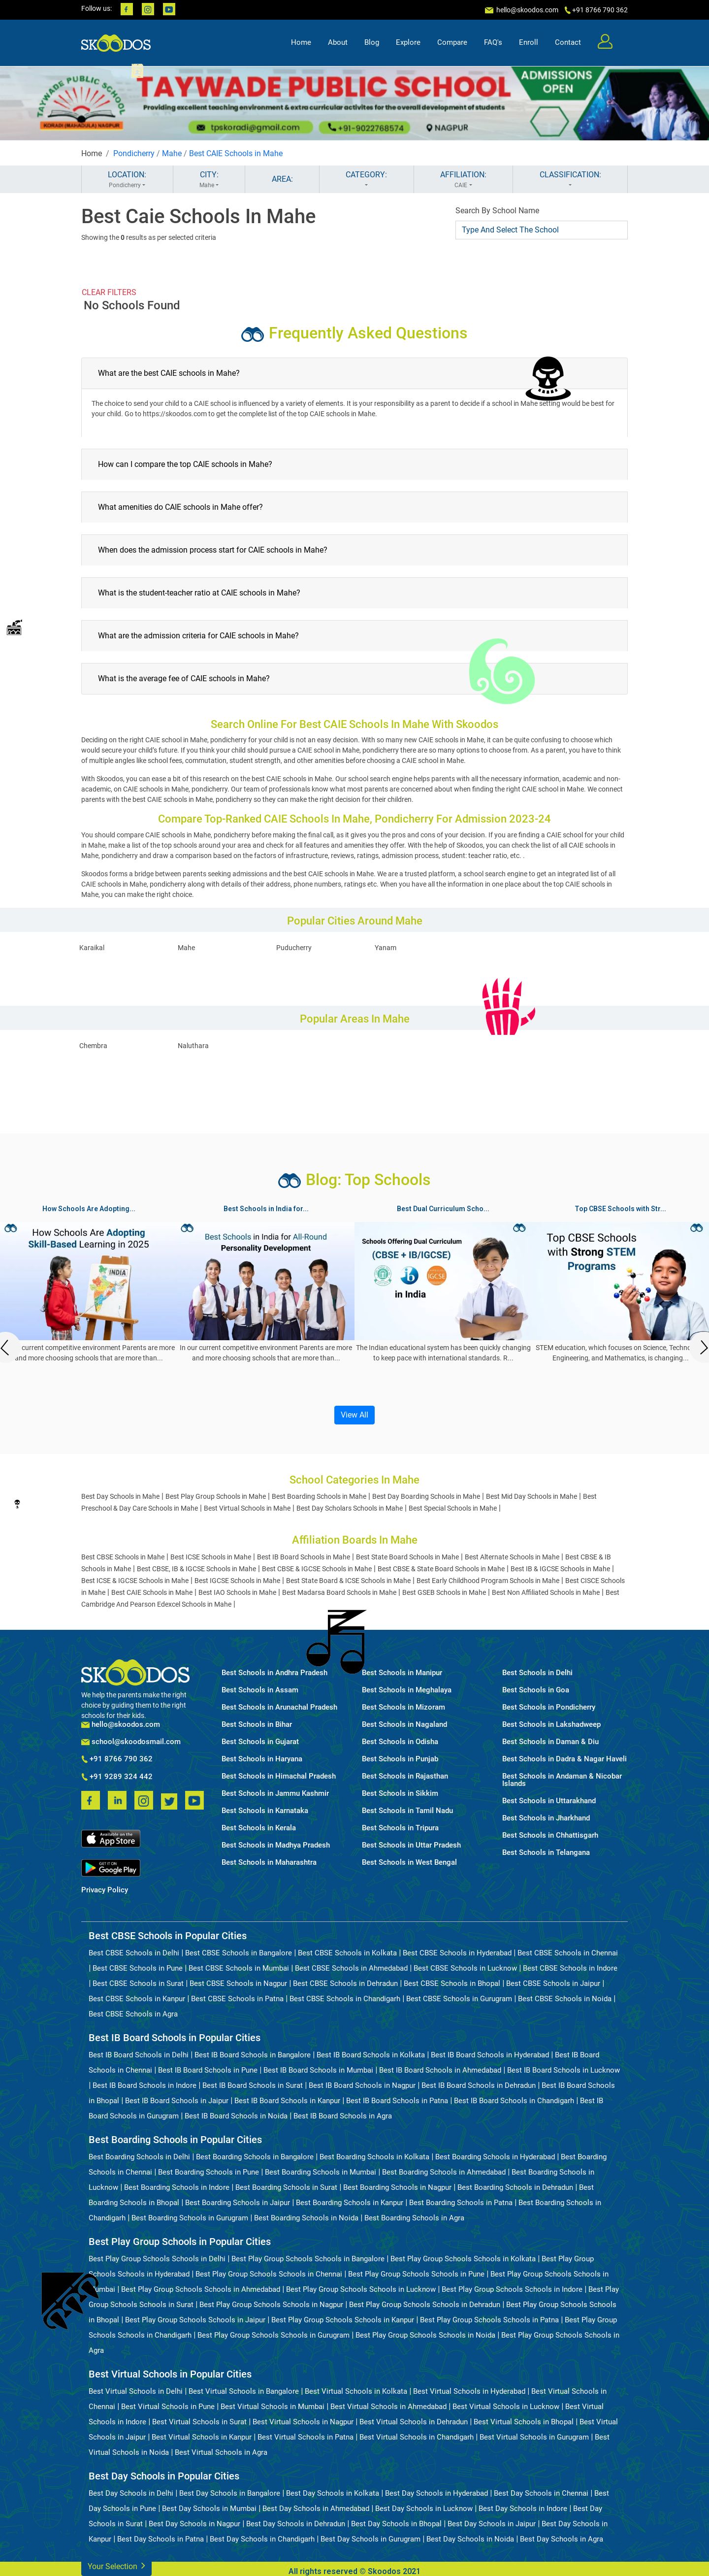 This screenshot has width=709, height=2576. Describe the element at coordinates (137, 71) in the screenshot. I see `view bounty or wanted poster in game` at that location.